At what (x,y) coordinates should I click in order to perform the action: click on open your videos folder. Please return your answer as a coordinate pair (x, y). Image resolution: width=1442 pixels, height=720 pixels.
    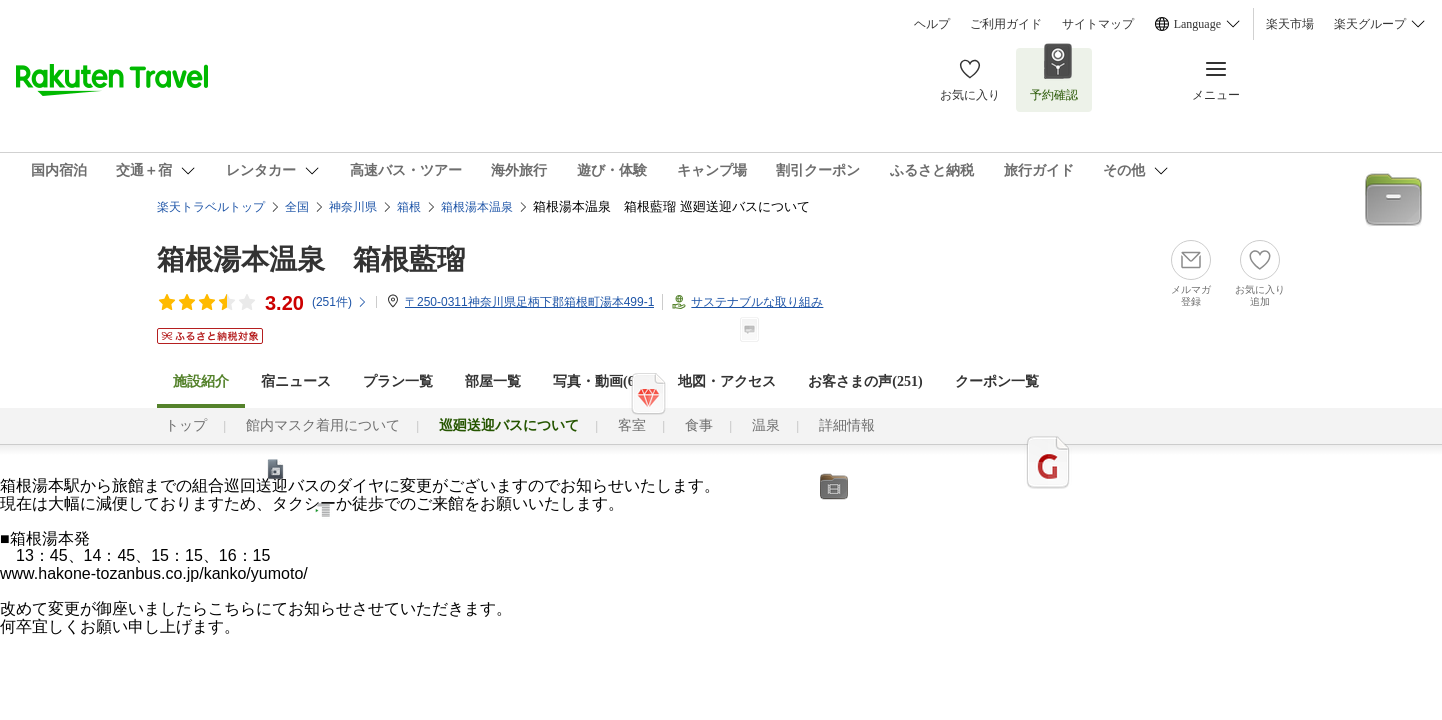
    Looking at the image, I should click on (834, 486).